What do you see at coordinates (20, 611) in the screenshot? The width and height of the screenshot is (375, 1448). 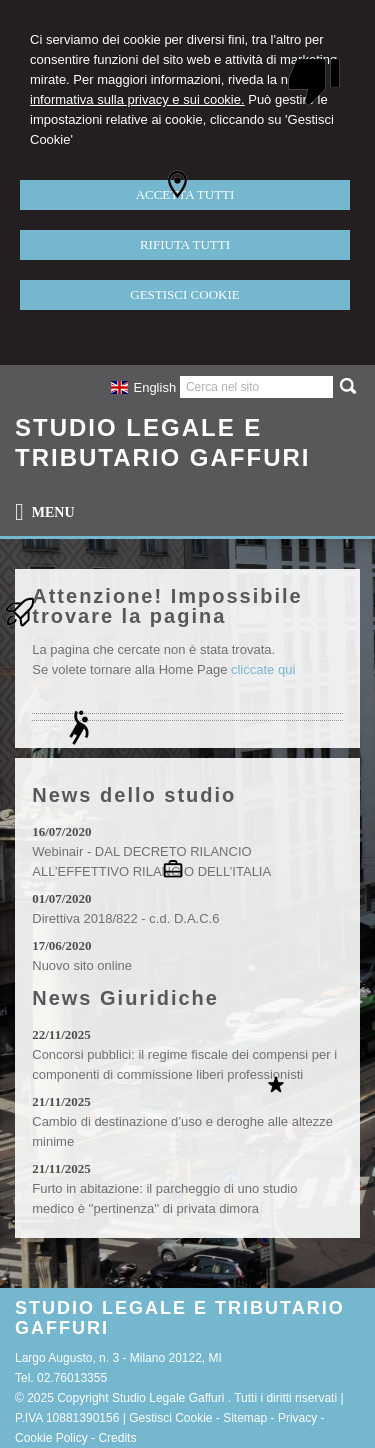 I see `launch or deploy a project` at bounding box center [20, 611].